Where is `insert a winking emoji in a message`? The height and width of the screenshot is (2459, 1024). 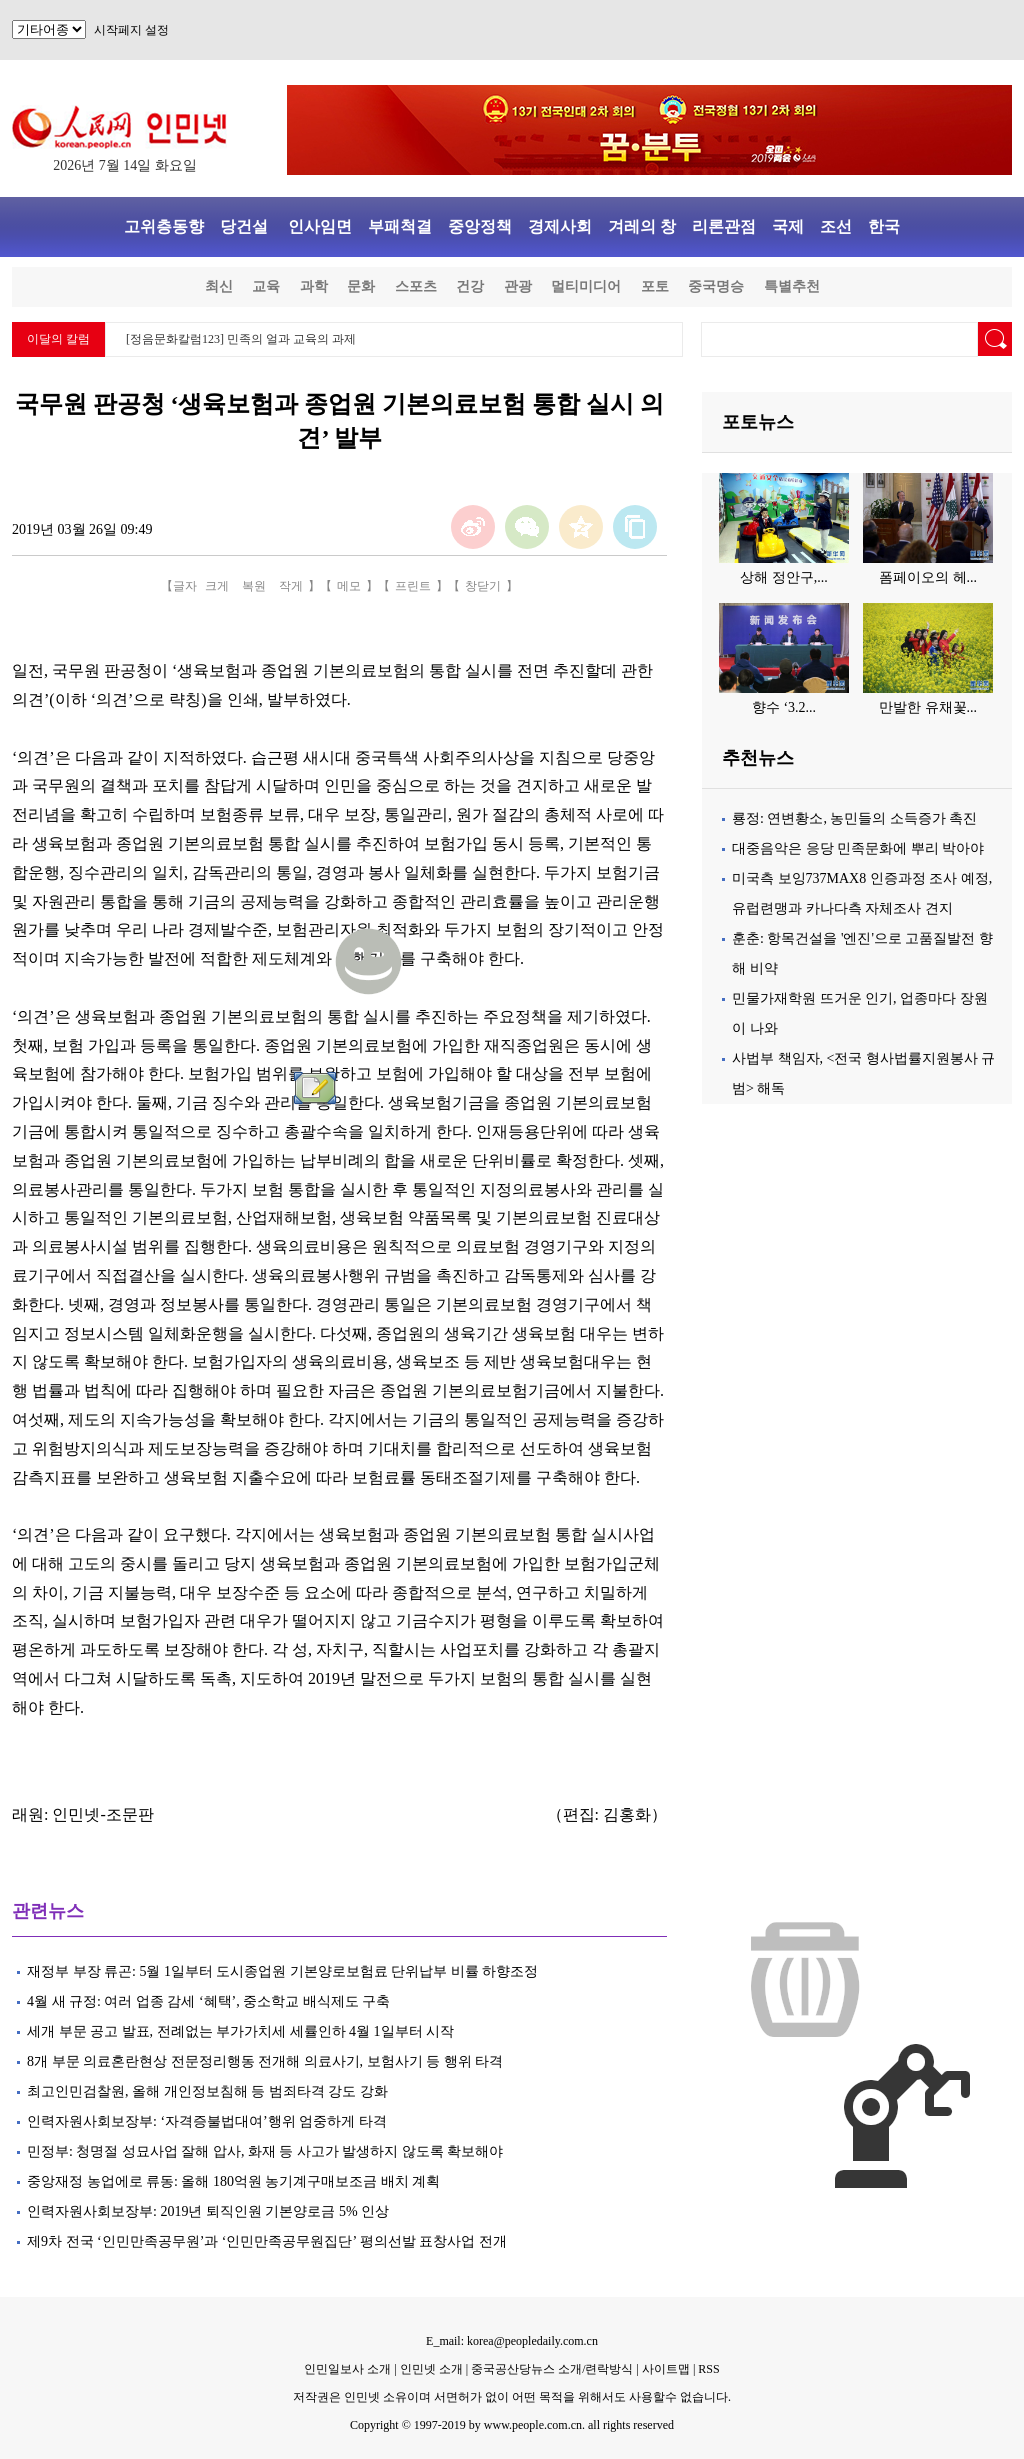 insert a winking emoji in a message is located at coordinates (368, 961).